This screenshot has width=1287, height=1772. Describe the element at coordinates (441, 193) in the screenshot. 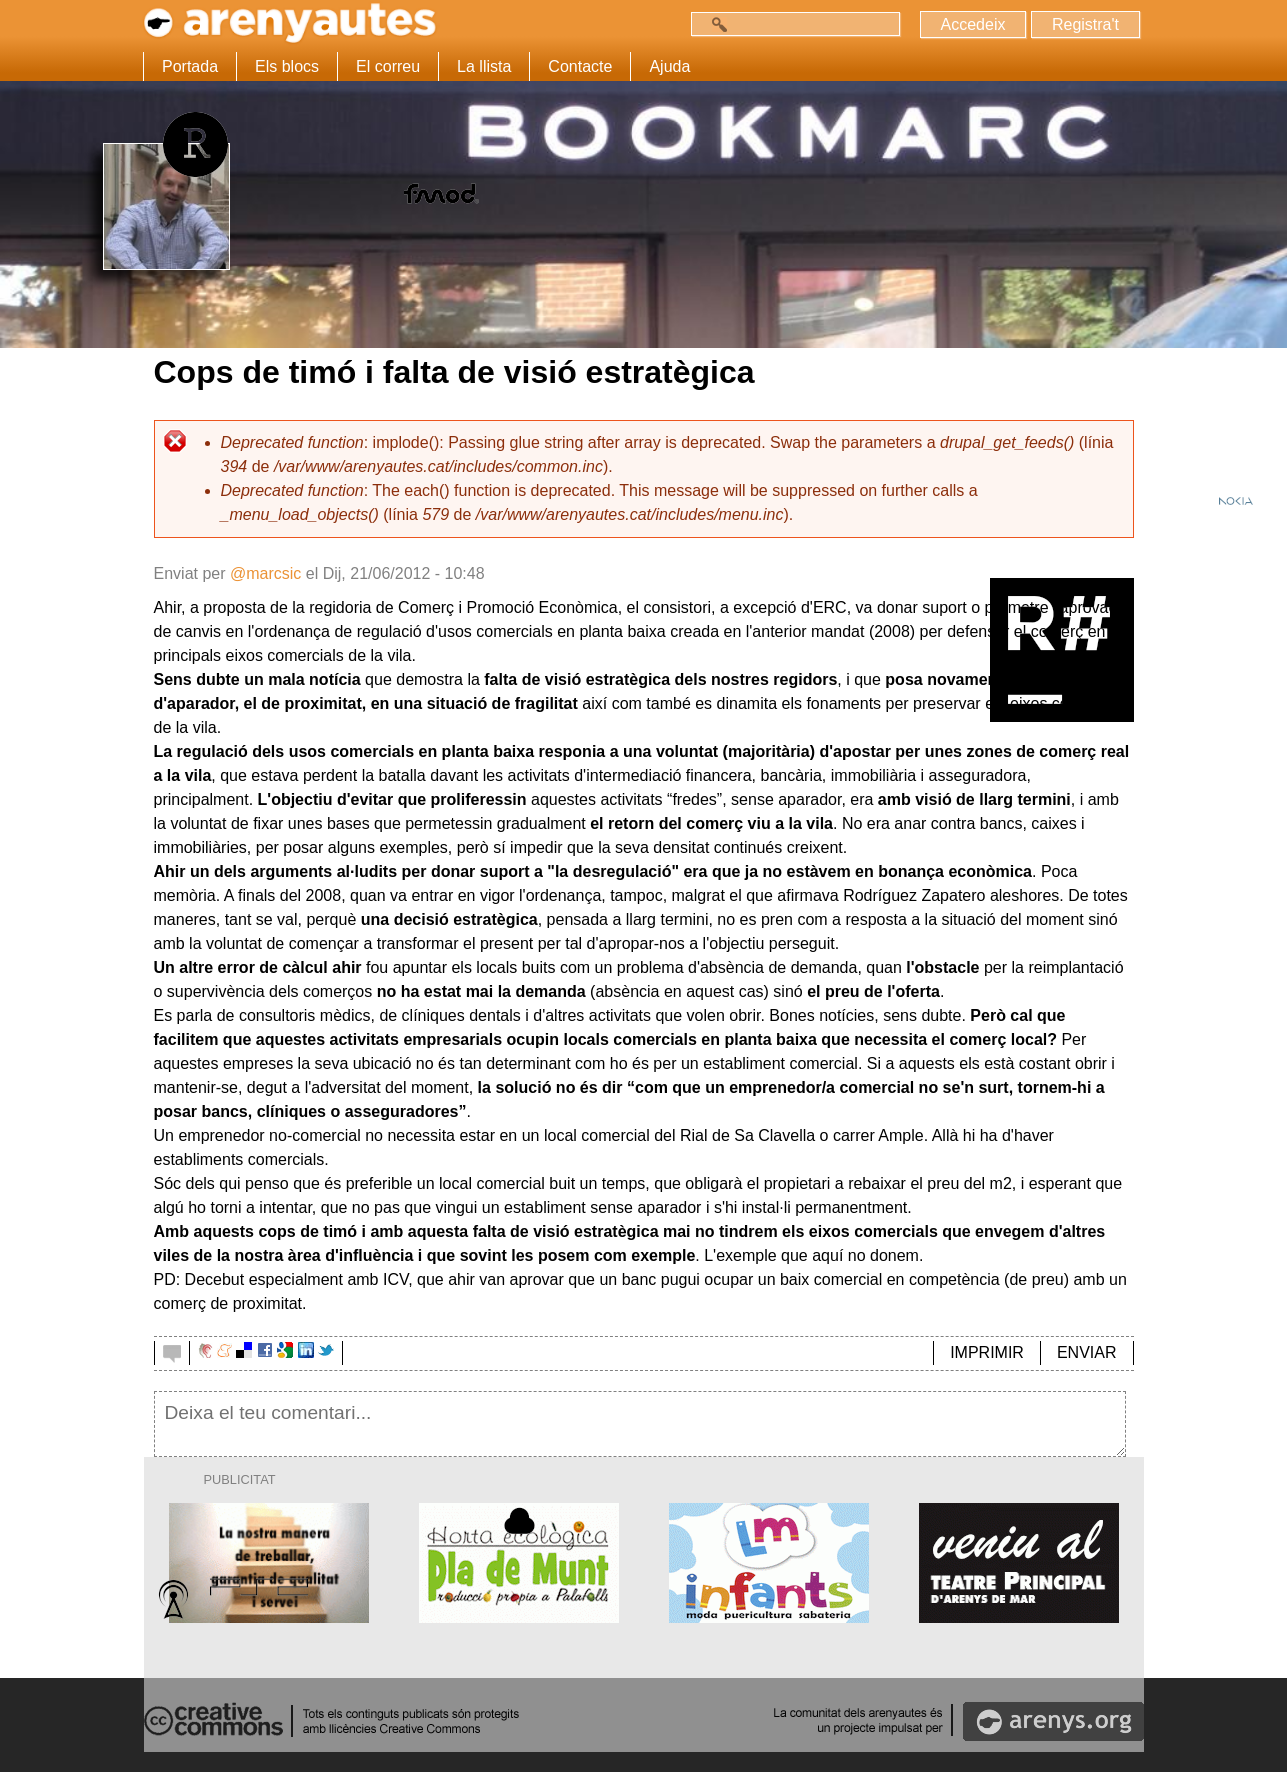

I see `fmod audio middleware logo` at that location.